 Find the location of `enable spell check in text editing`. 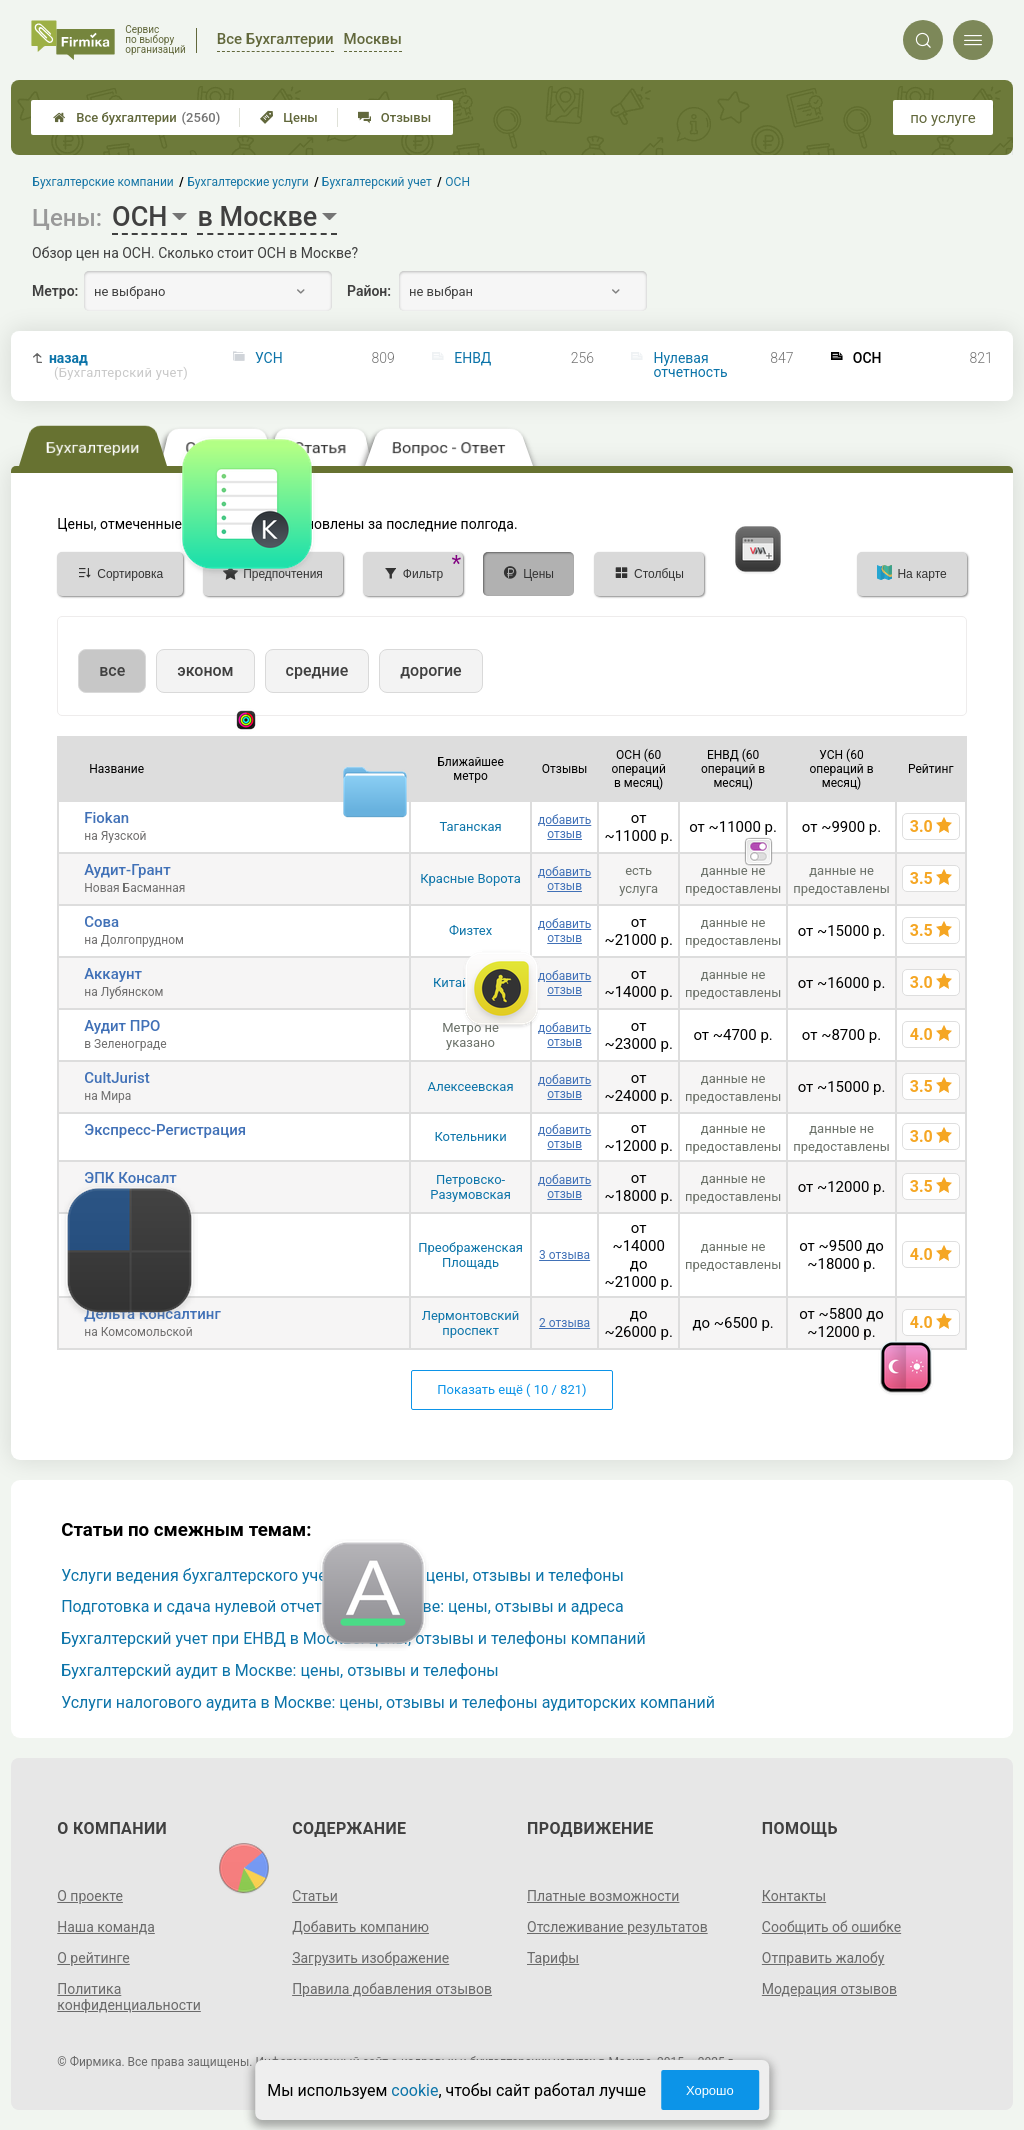

enable spell check in text editing is located at coordinates (373, 1595).